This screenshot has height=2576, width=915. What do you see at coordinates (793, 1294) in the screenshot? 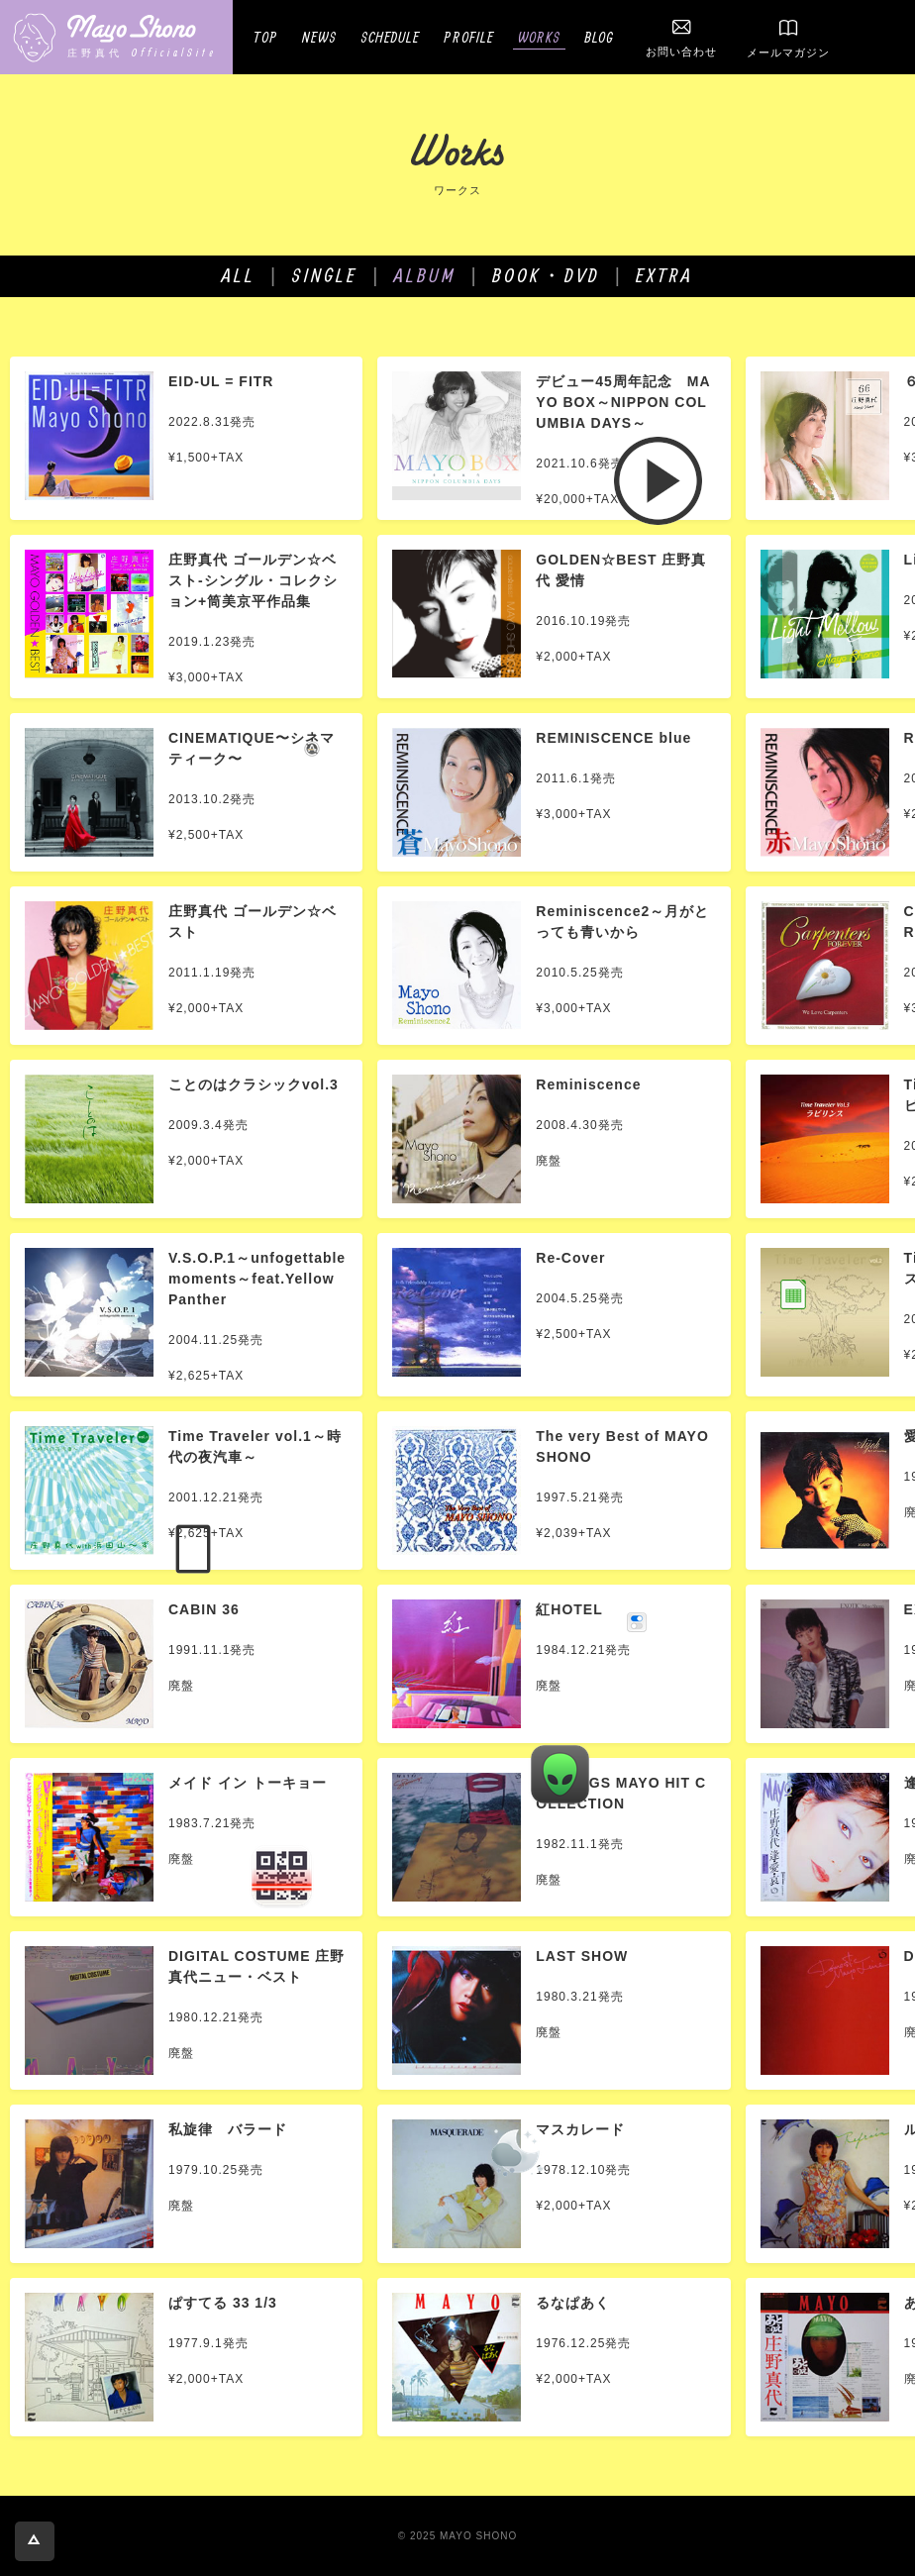
I see `open a LibreOffice Calc spreadsheet file` at bounding box center [793, 1294].